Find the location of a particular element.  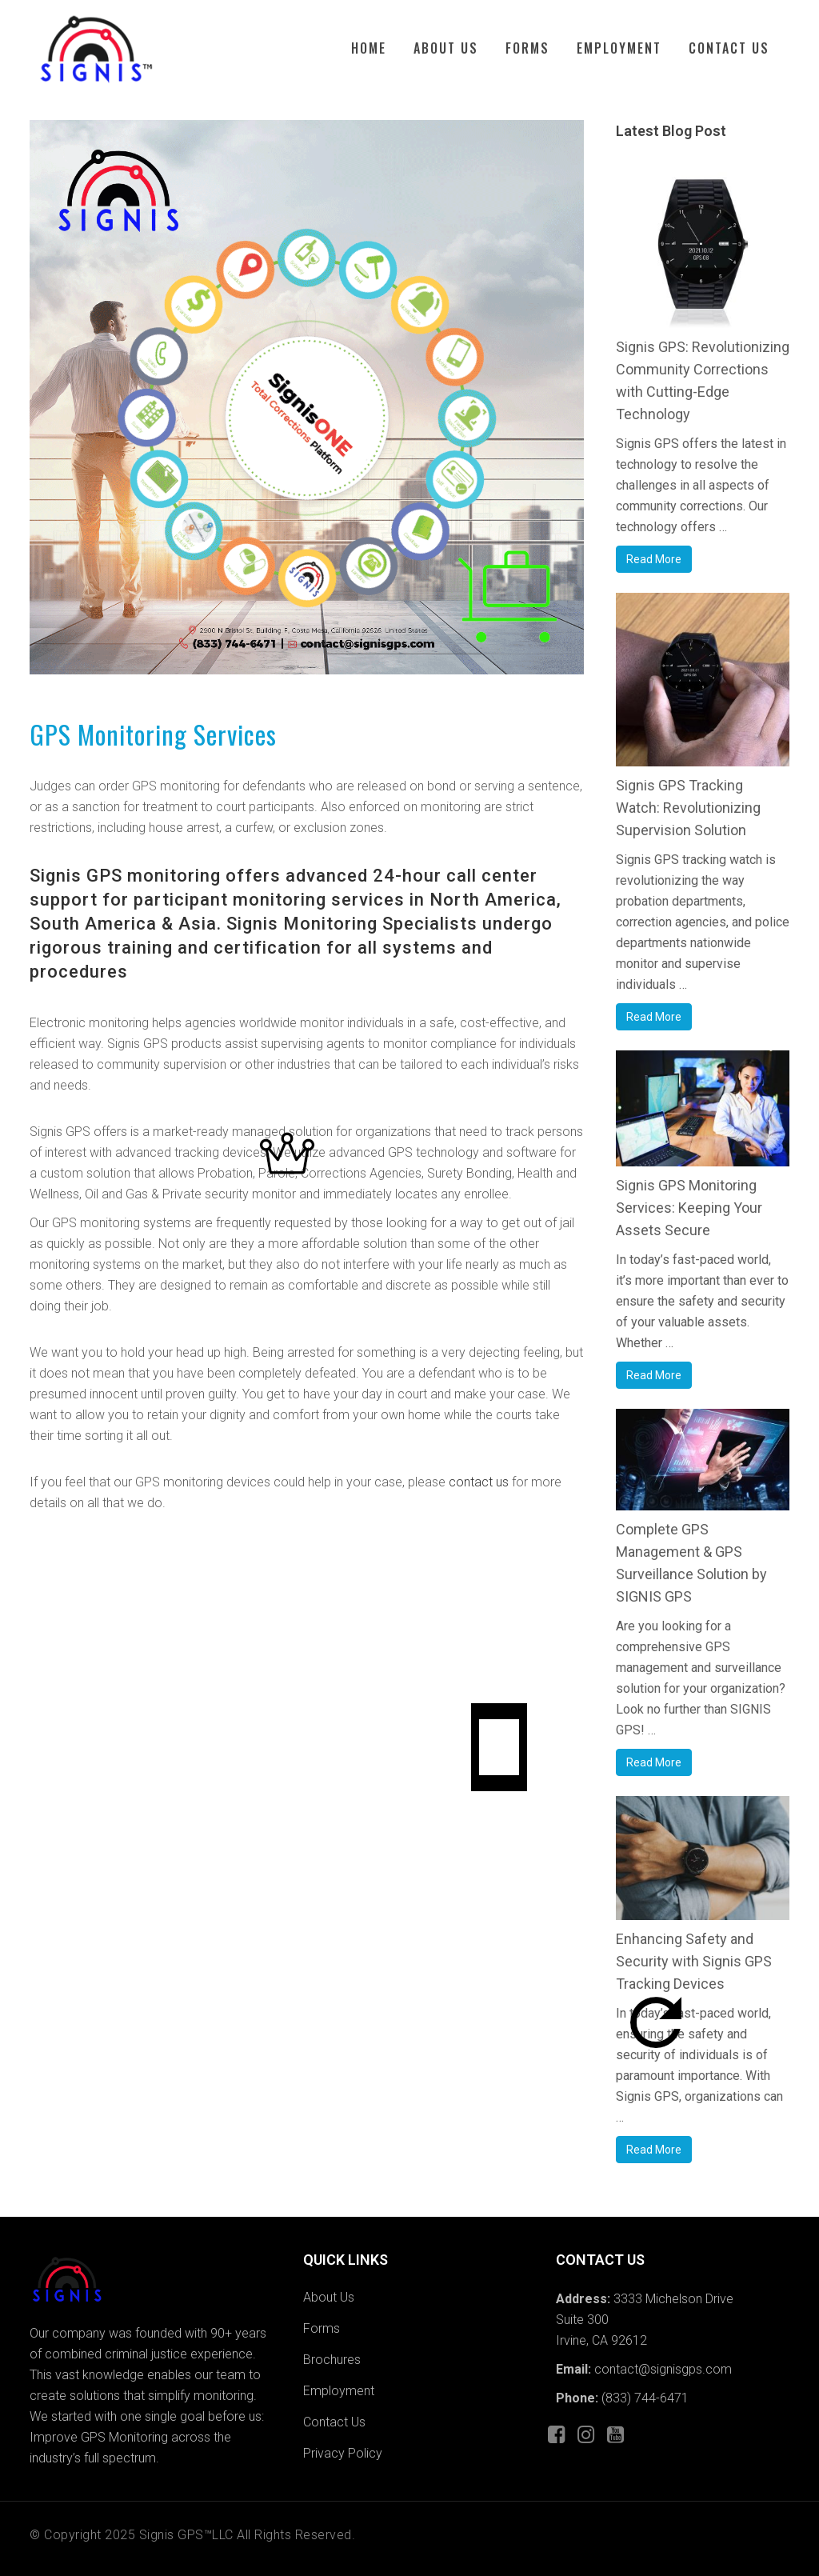

refresh or reload the current page is located at coordinates (656, 2022).